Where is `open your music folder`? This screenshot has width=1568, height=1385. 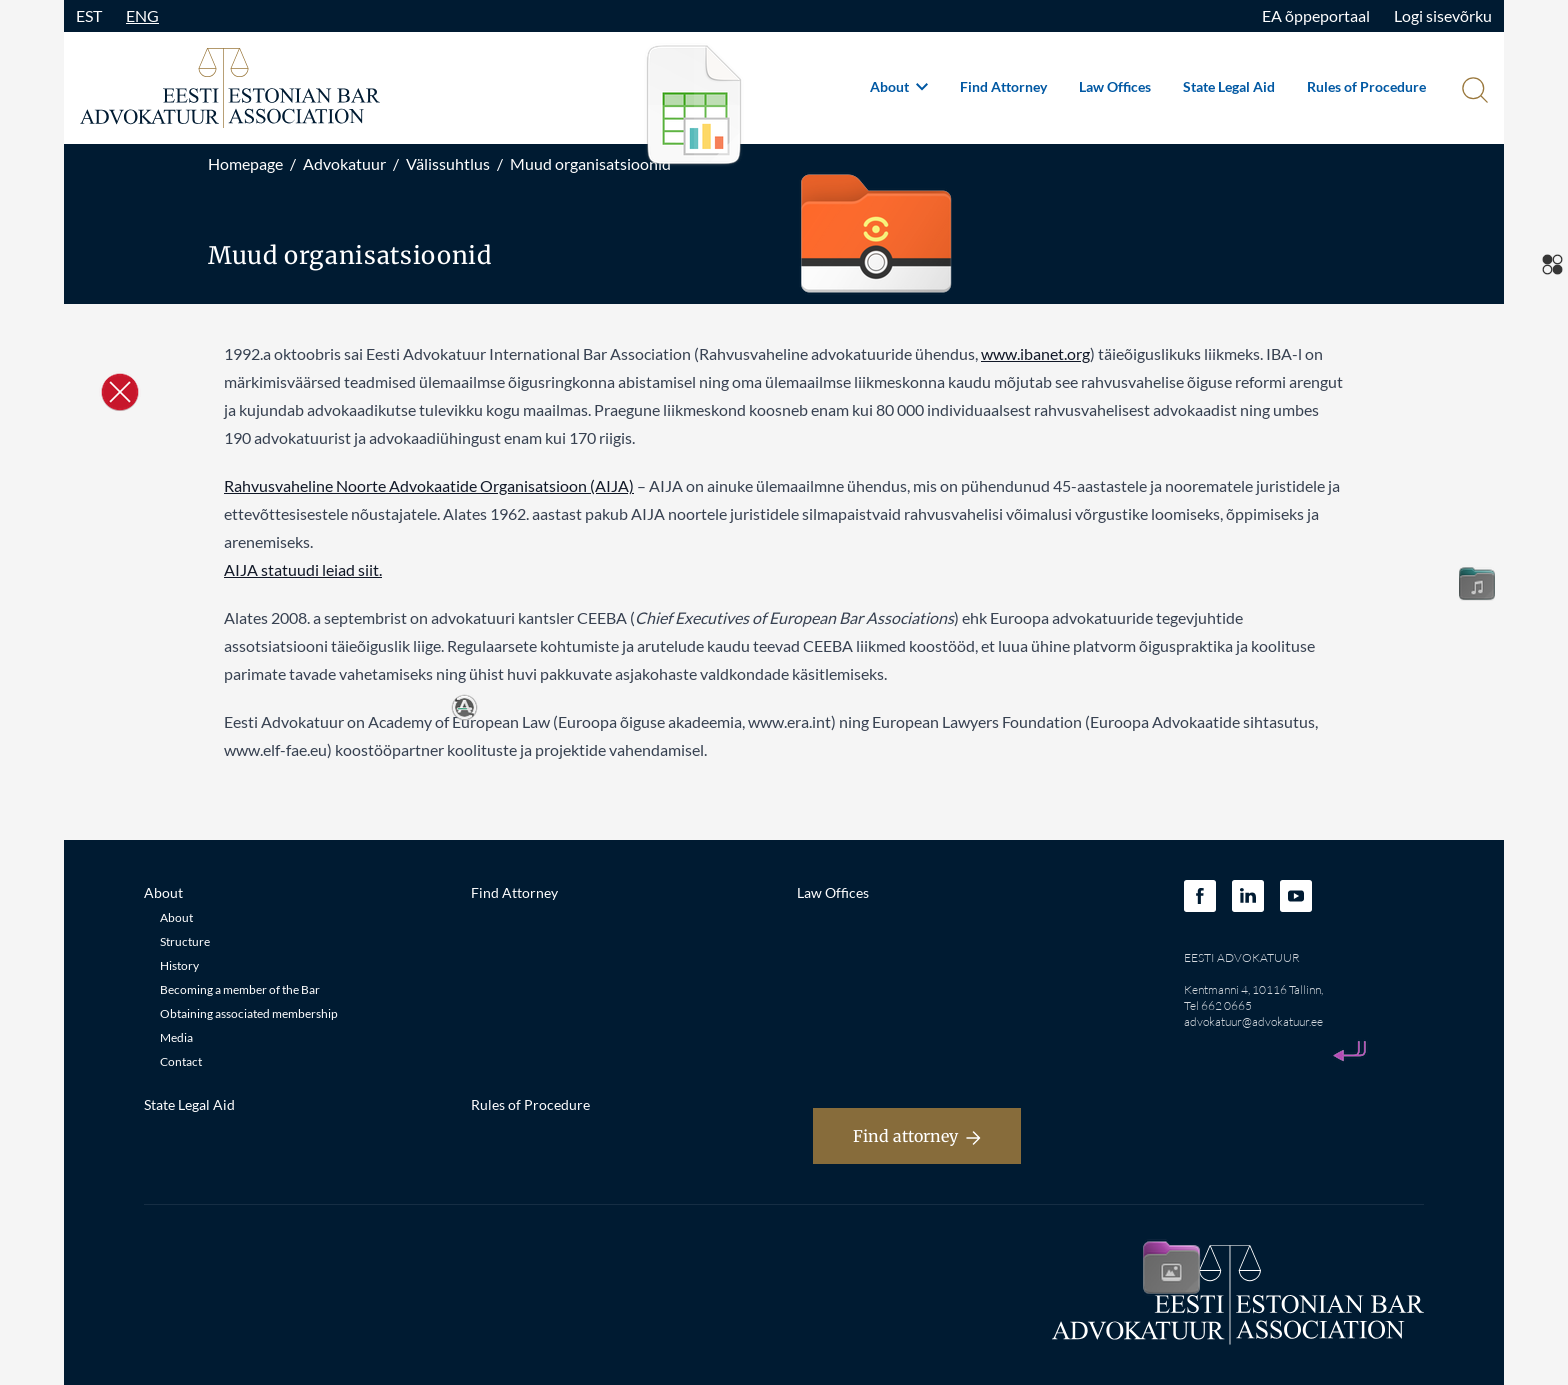
open your music folder is located at coordinates (1477, 583).